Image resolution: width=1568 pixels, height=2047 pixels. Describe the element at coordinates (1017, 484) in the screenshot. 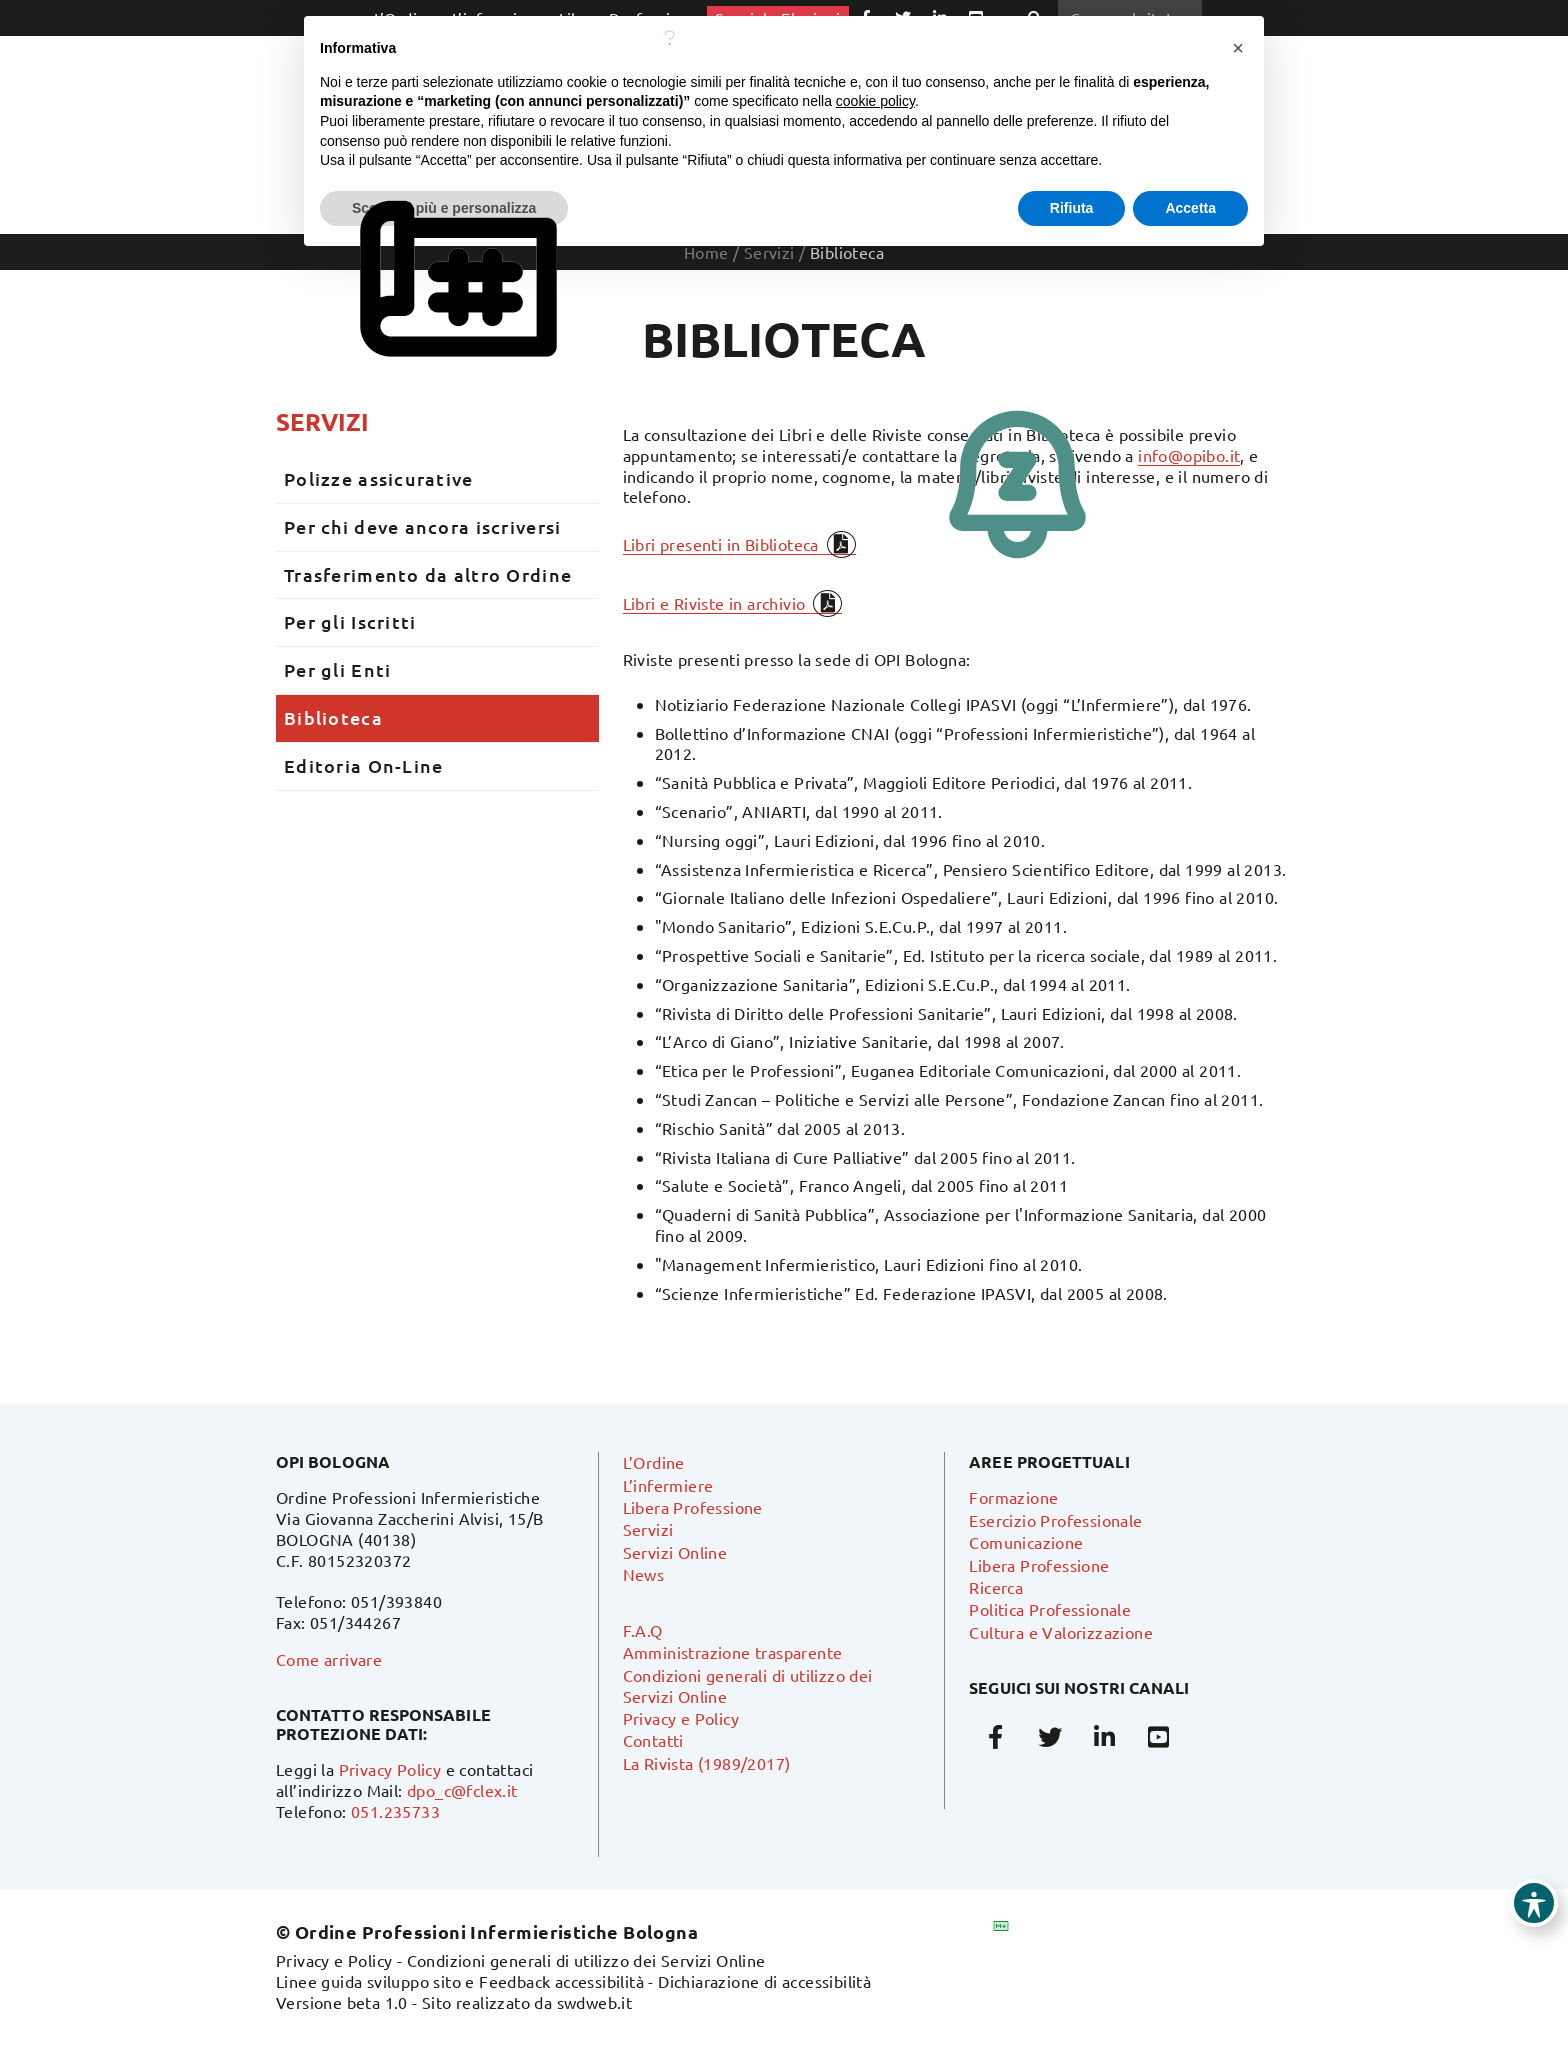

I see `enable sleep mode or snooze notifications` at that location.